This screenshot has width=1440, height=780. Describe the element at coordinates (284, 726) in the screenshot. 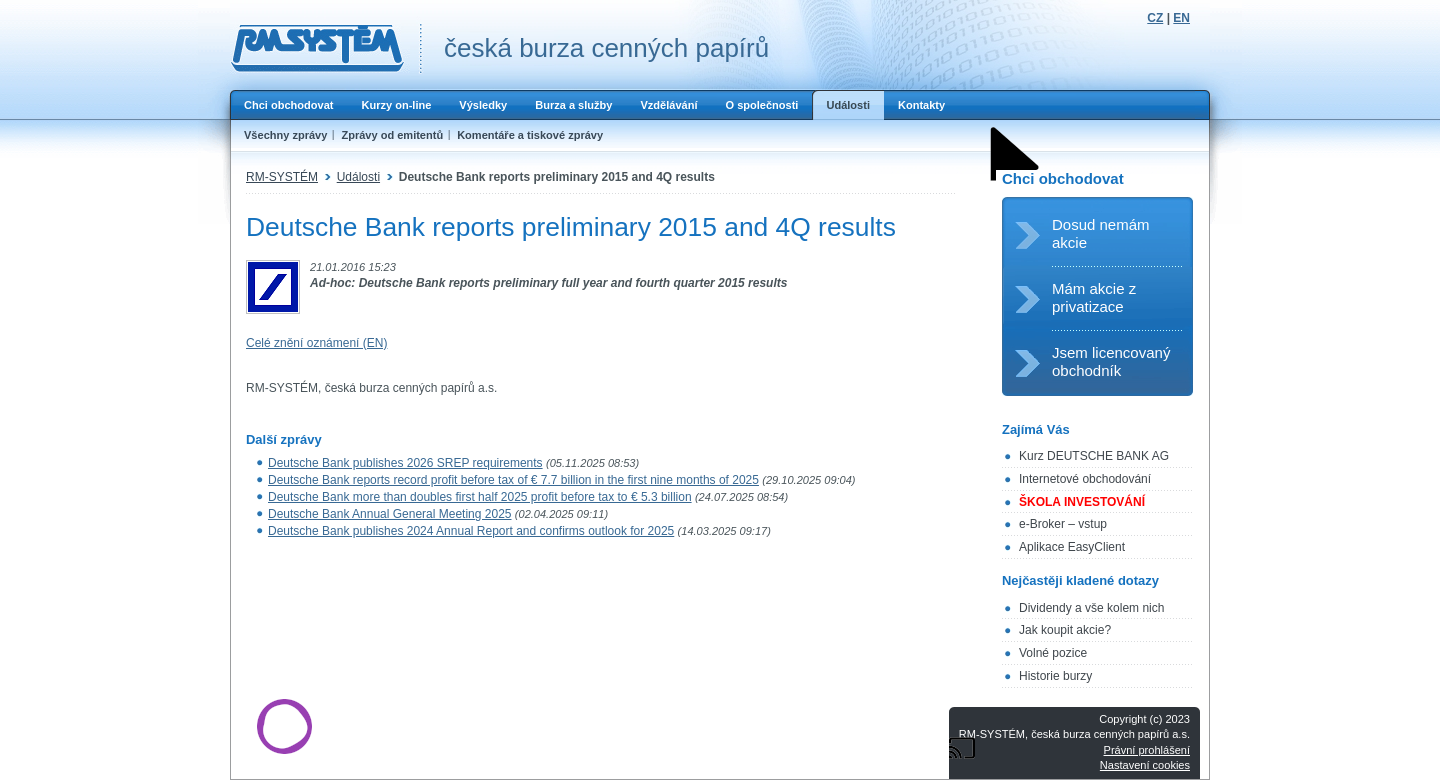

I see `ghost publishing platform logo` at that location.